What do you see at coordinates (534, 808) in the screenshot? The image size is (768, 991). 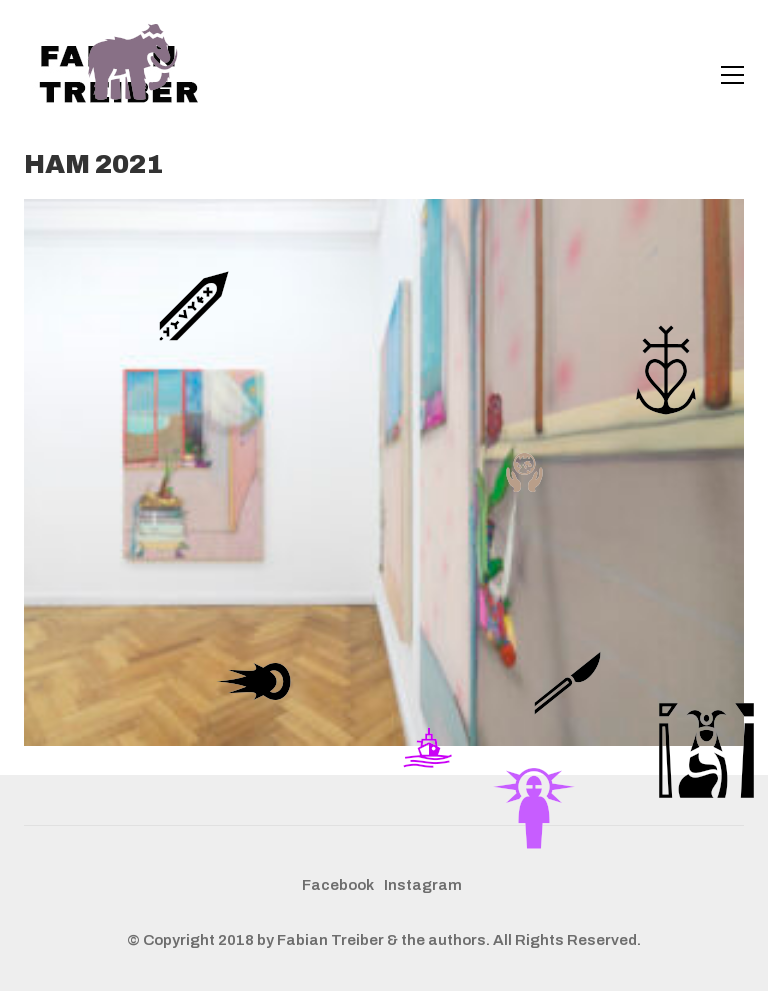 I see `activate rear shield or defensive aura ability` at bounding box center [534, 808].